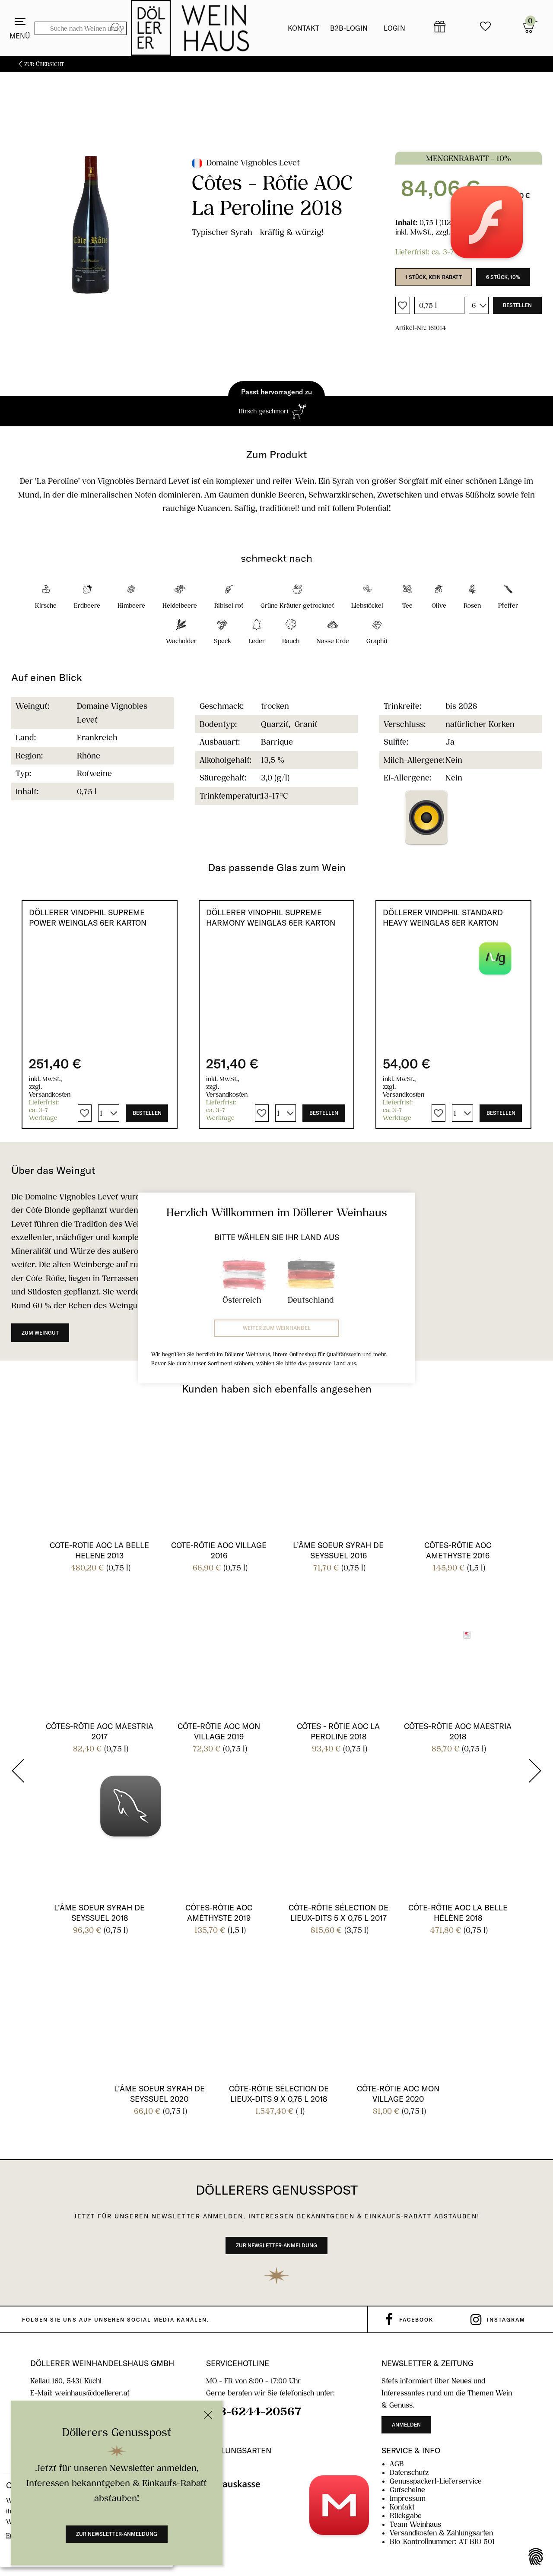 The height and width of the screenshot is (2576, 553). What do you see at coordinates (426, 818) in the screenshot?
I see `open Rhythmbox music player` at bounding box center [426, 818].